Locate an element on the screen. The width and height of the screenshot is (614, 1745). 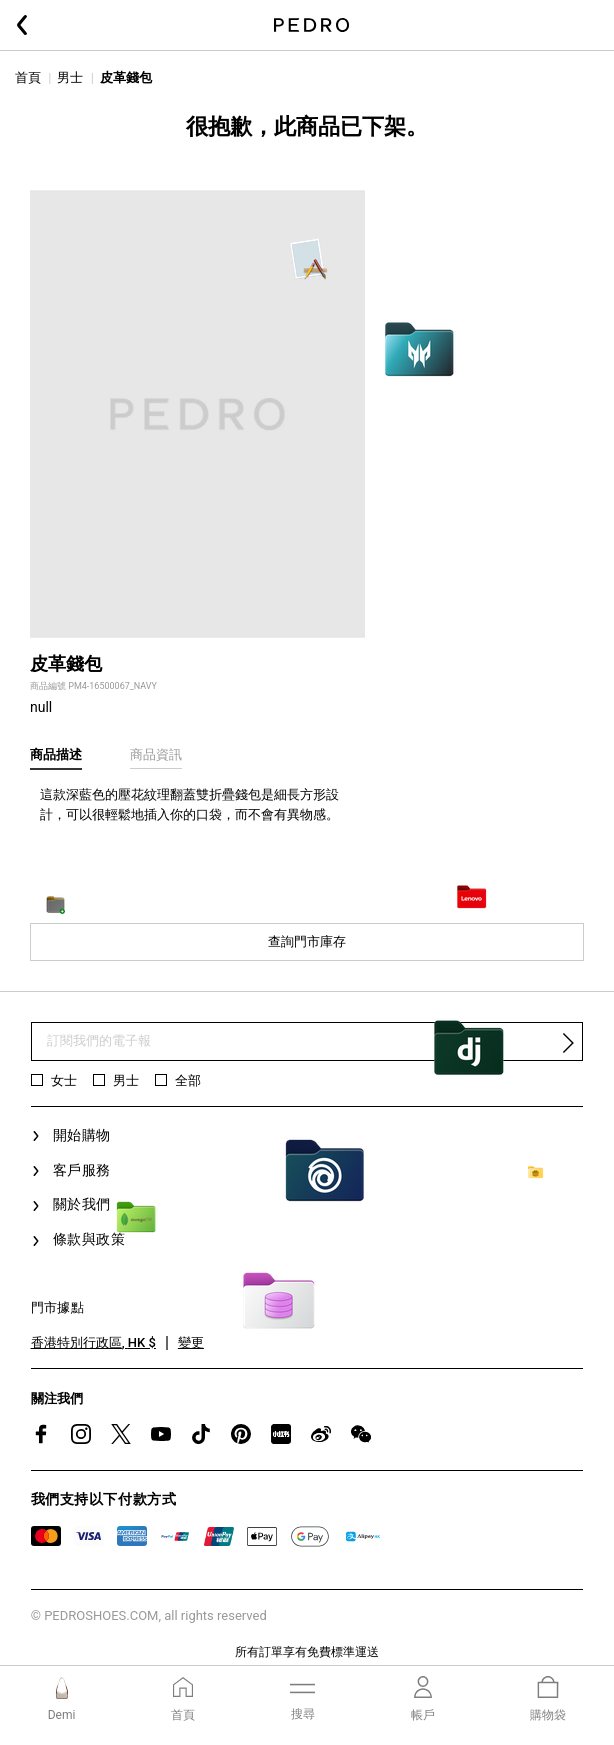
open godot game engine project folder is located at coordinates (535, 1172).